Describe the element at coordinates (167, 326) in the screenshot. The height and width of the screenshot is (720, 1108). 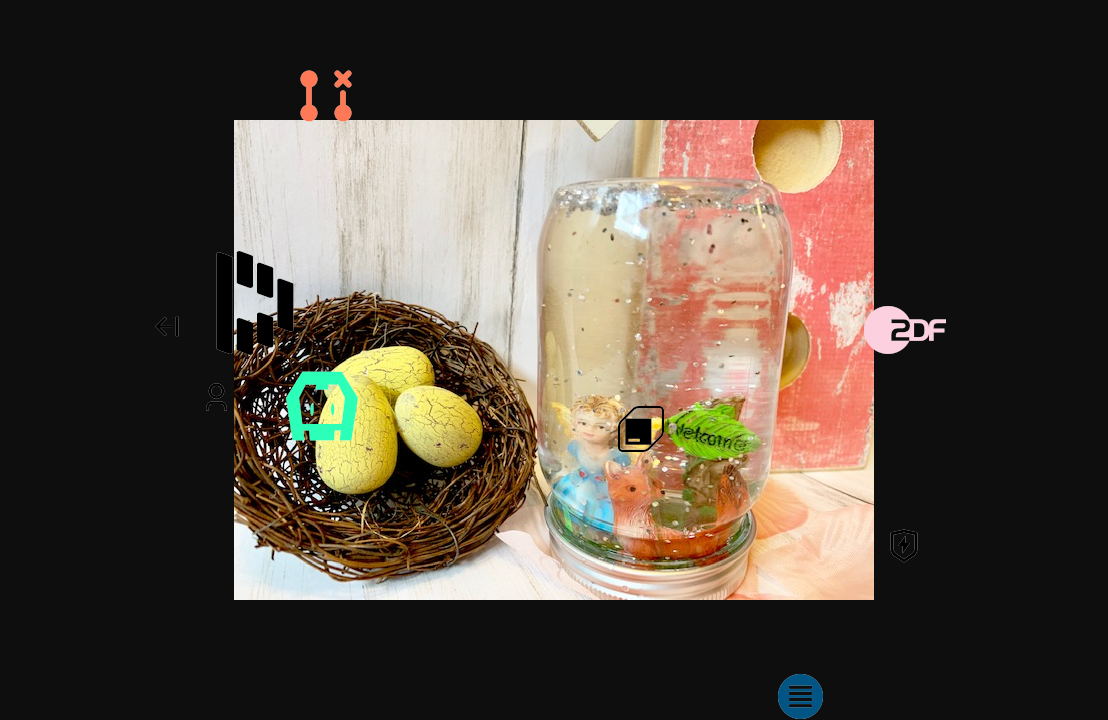
I see `expand panel to the left` at that location.